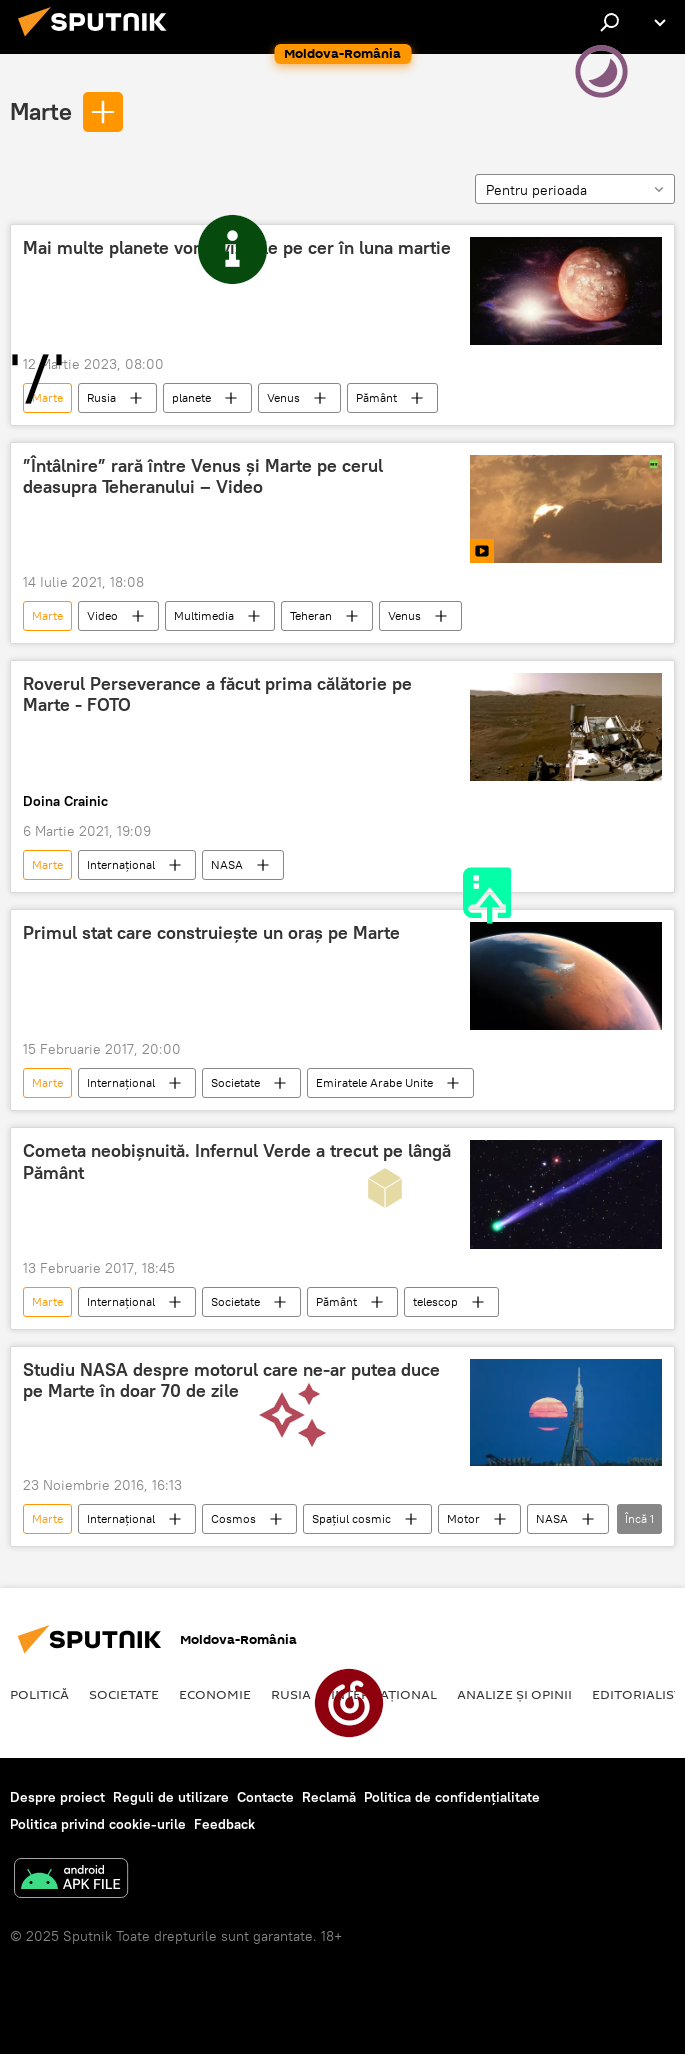 This screenshot has width=685, height=2054. I want to click on view more information or details, so click(232, 249).